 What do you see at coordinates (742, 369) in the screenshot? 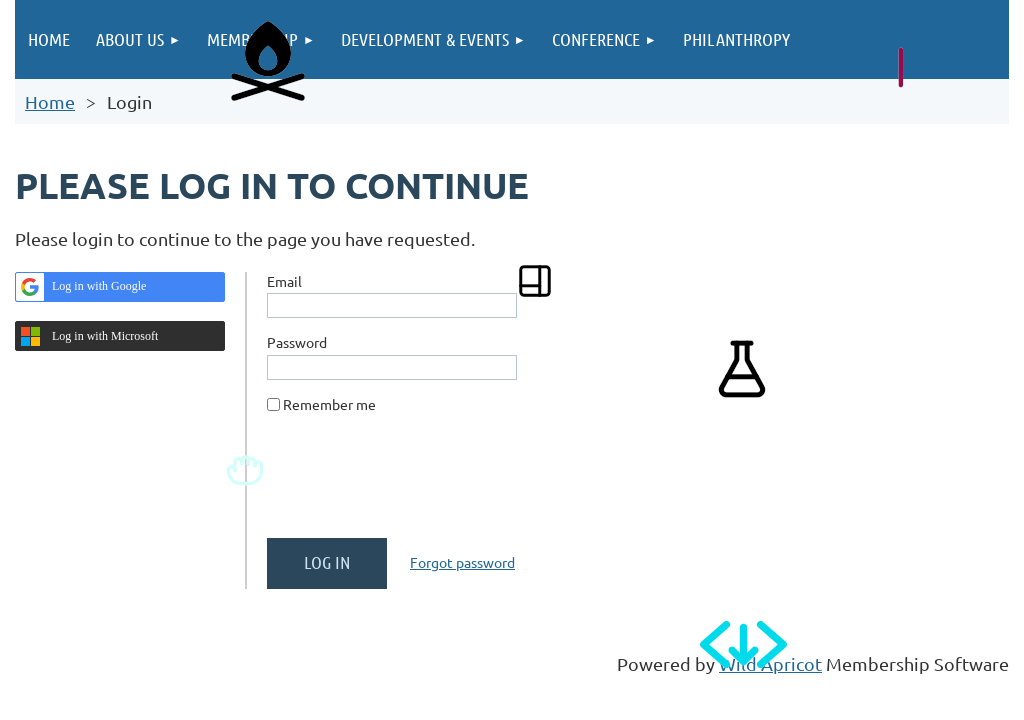
I see `access science or laboratory features` at bounding box center [742, 369].